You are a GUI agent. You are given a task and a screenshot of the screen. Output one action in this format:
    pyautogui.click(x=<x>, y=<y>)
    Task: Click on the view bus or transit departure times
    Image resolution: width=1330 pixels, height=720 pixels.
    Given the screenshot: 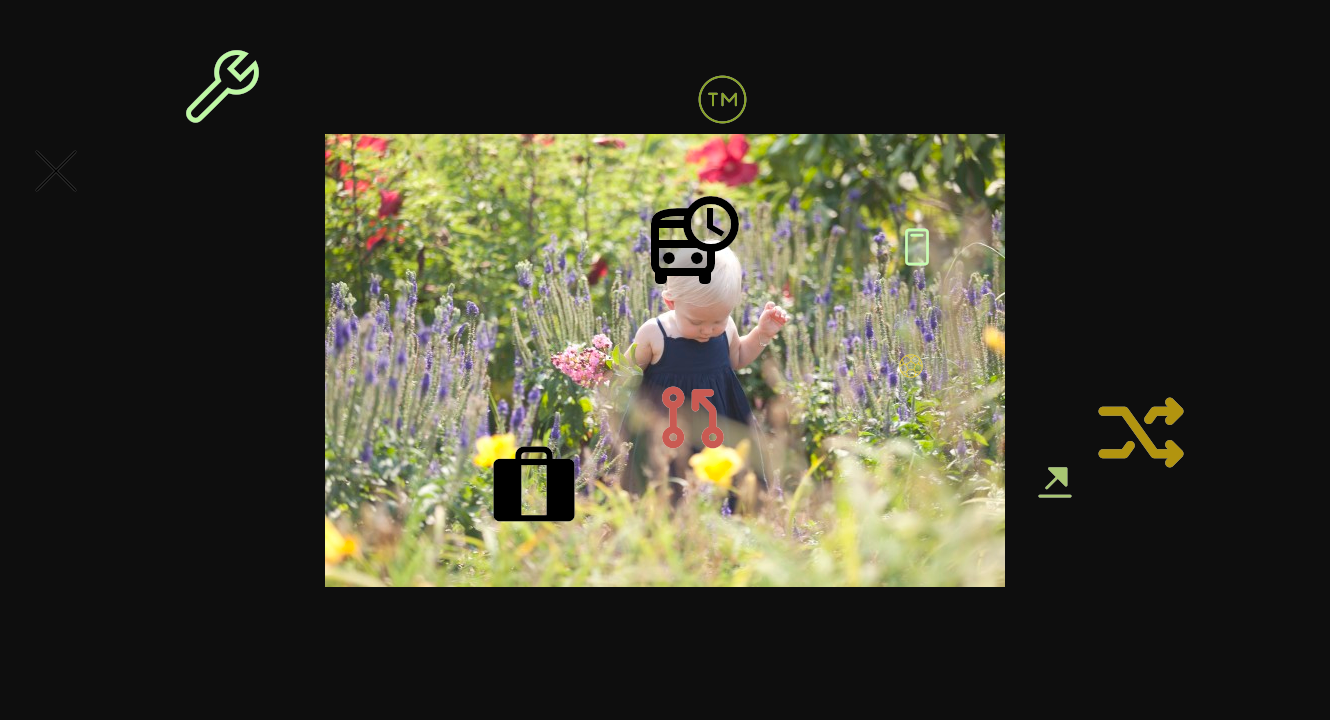 What is the action you would take?
    pyautogui.click(x=695, y=240)
    